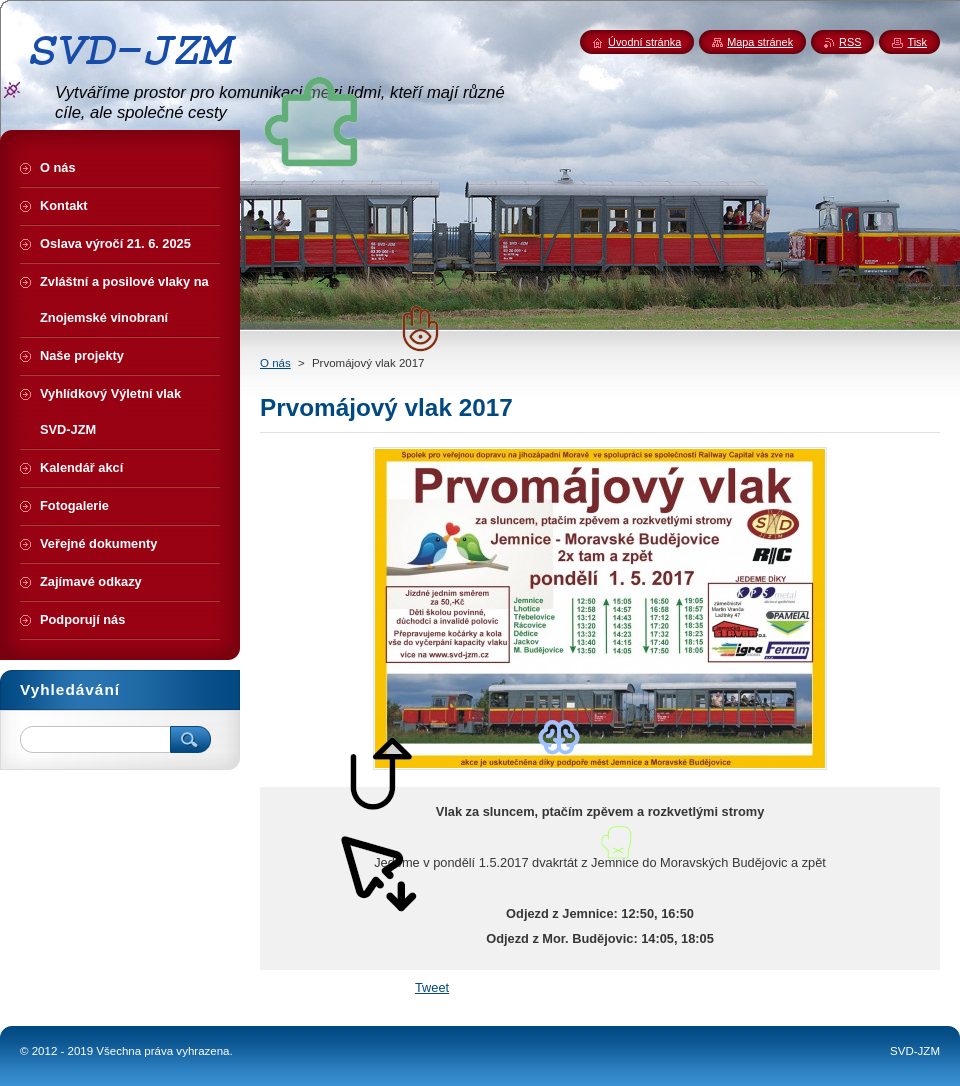 Image resolution: width=960 pixels, height=1086 pixels. Describe the element at coordinates (378, 773) in the screenshot. I see `redo or repeat the last action` at that location.